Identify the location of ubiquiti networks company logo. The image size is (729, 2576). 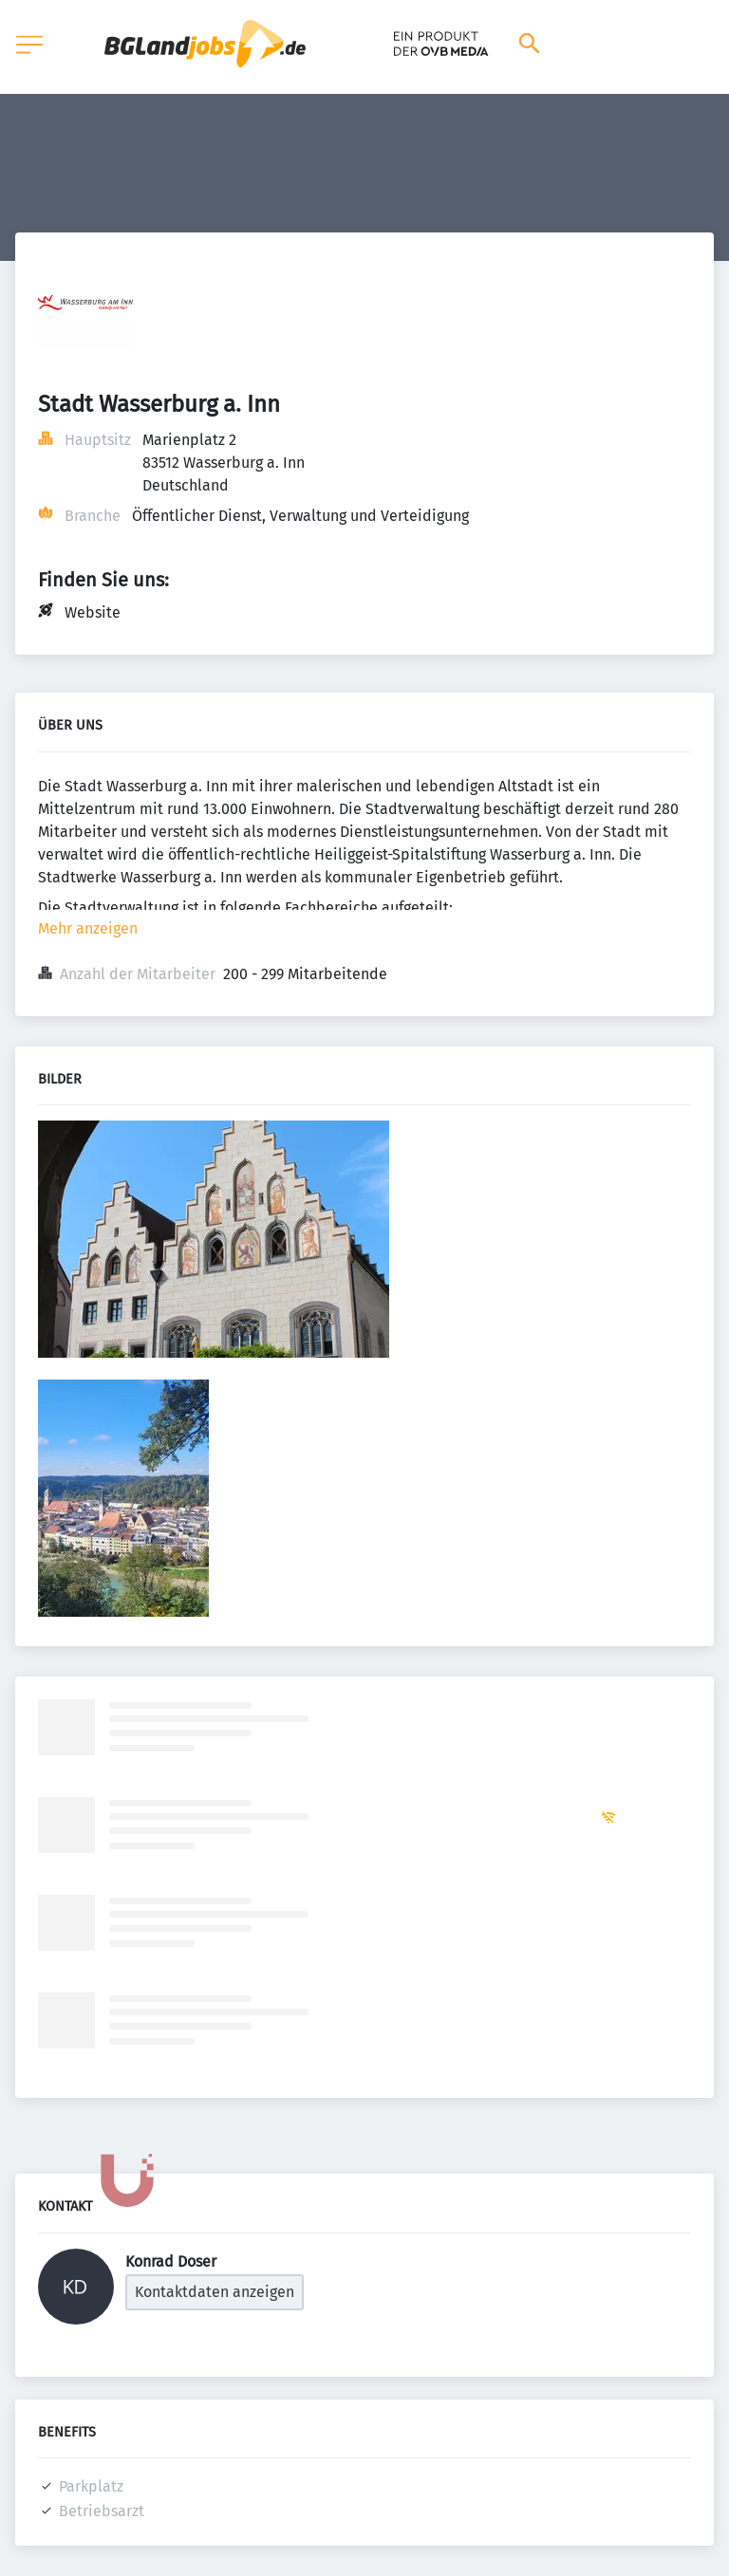
(127, 2180).